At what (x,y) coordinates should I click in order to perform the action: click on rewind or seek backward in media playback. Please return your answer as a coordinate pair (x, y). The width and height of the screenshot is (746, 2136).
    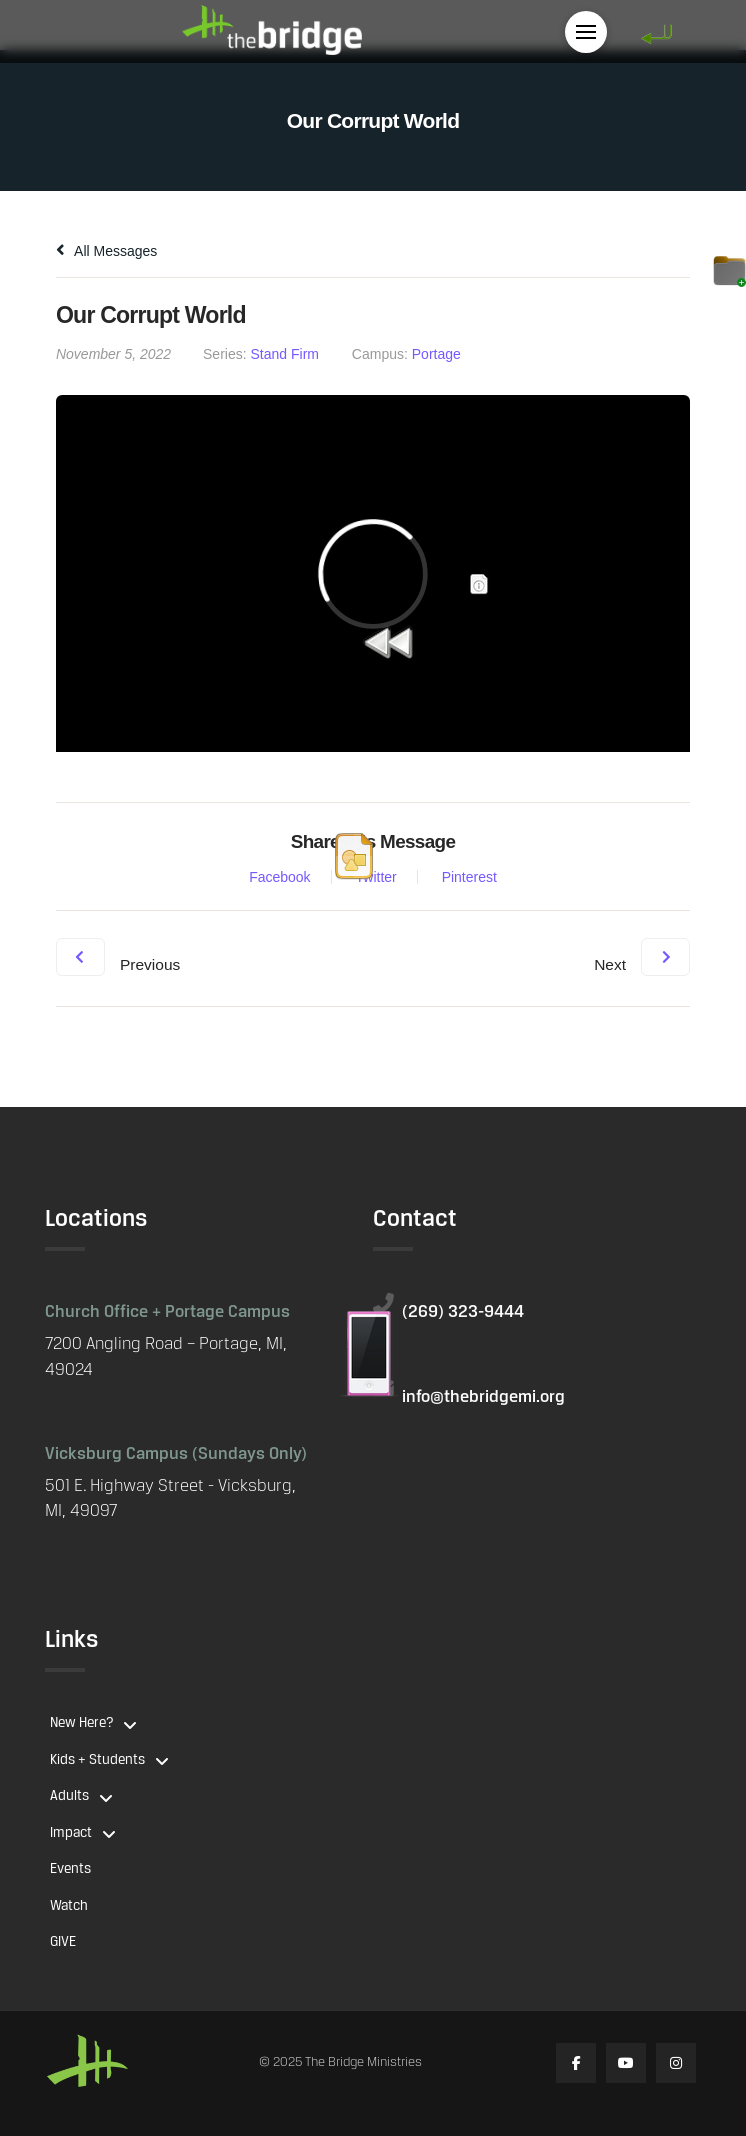
    Looking at the image, I should click on (387, 642).